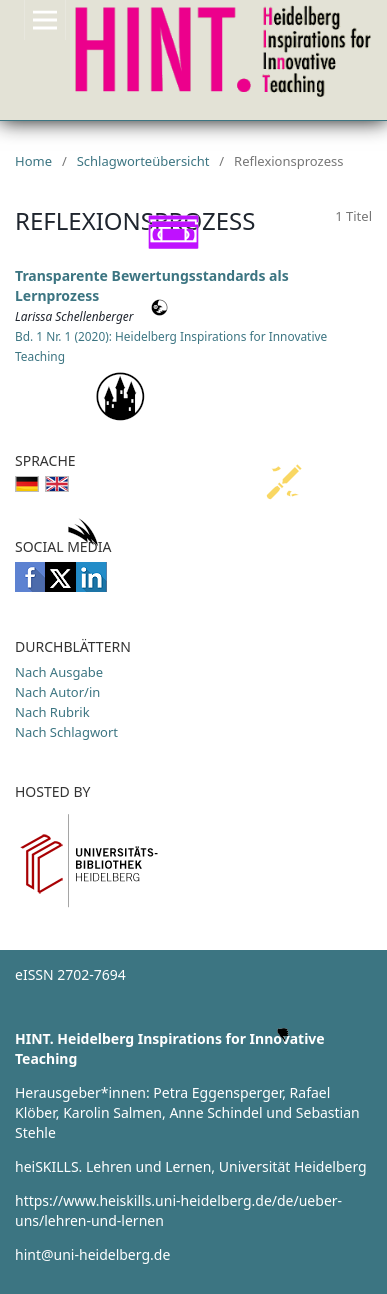 This screenshot has width=387, height=1294. Describe the element at coordinates (283, 1035) in the screenshot. I see `dislike or downvote content` at that location.